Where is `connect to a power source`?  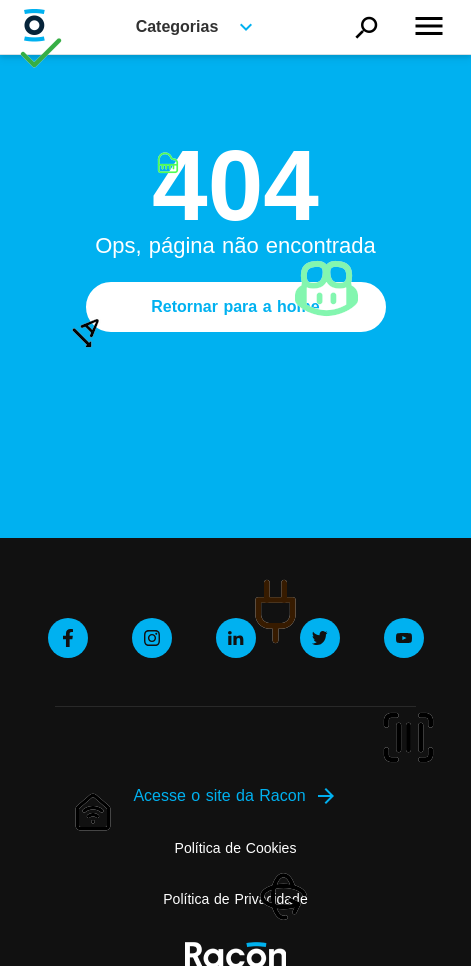 connect to a power source is located at coordinates (275, 611).